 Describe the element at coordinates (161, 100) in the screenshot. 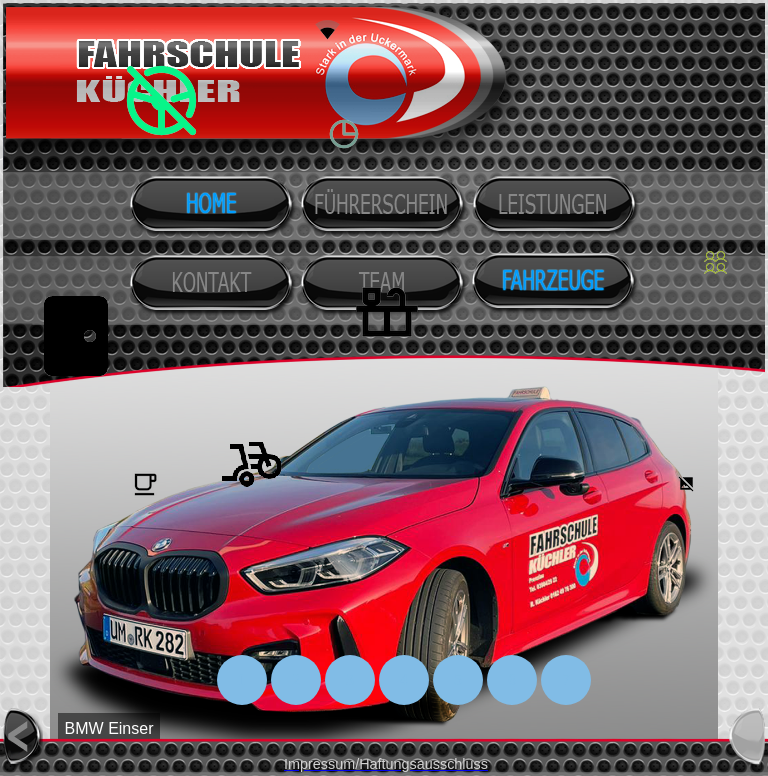

I see `disable steering or driving controls` at that location.